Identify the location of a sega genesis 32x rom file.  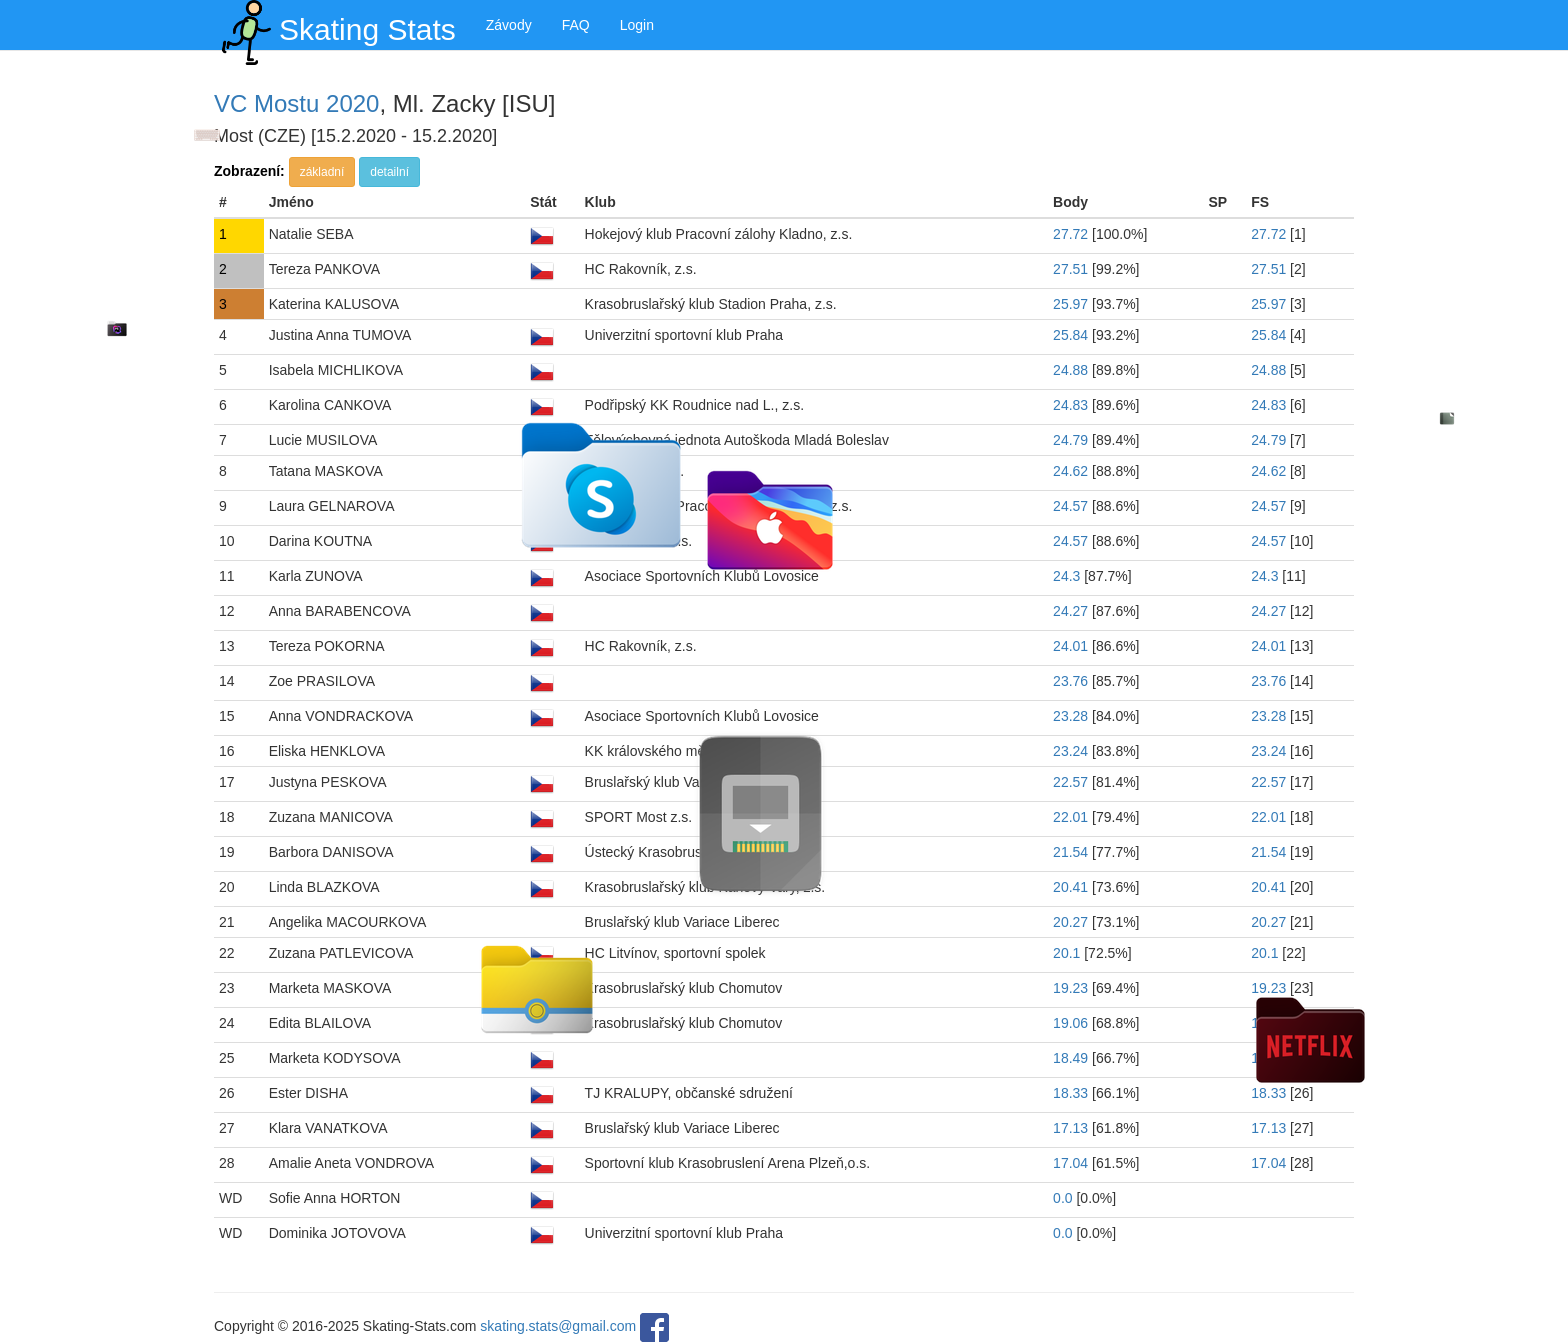
(760, 813).